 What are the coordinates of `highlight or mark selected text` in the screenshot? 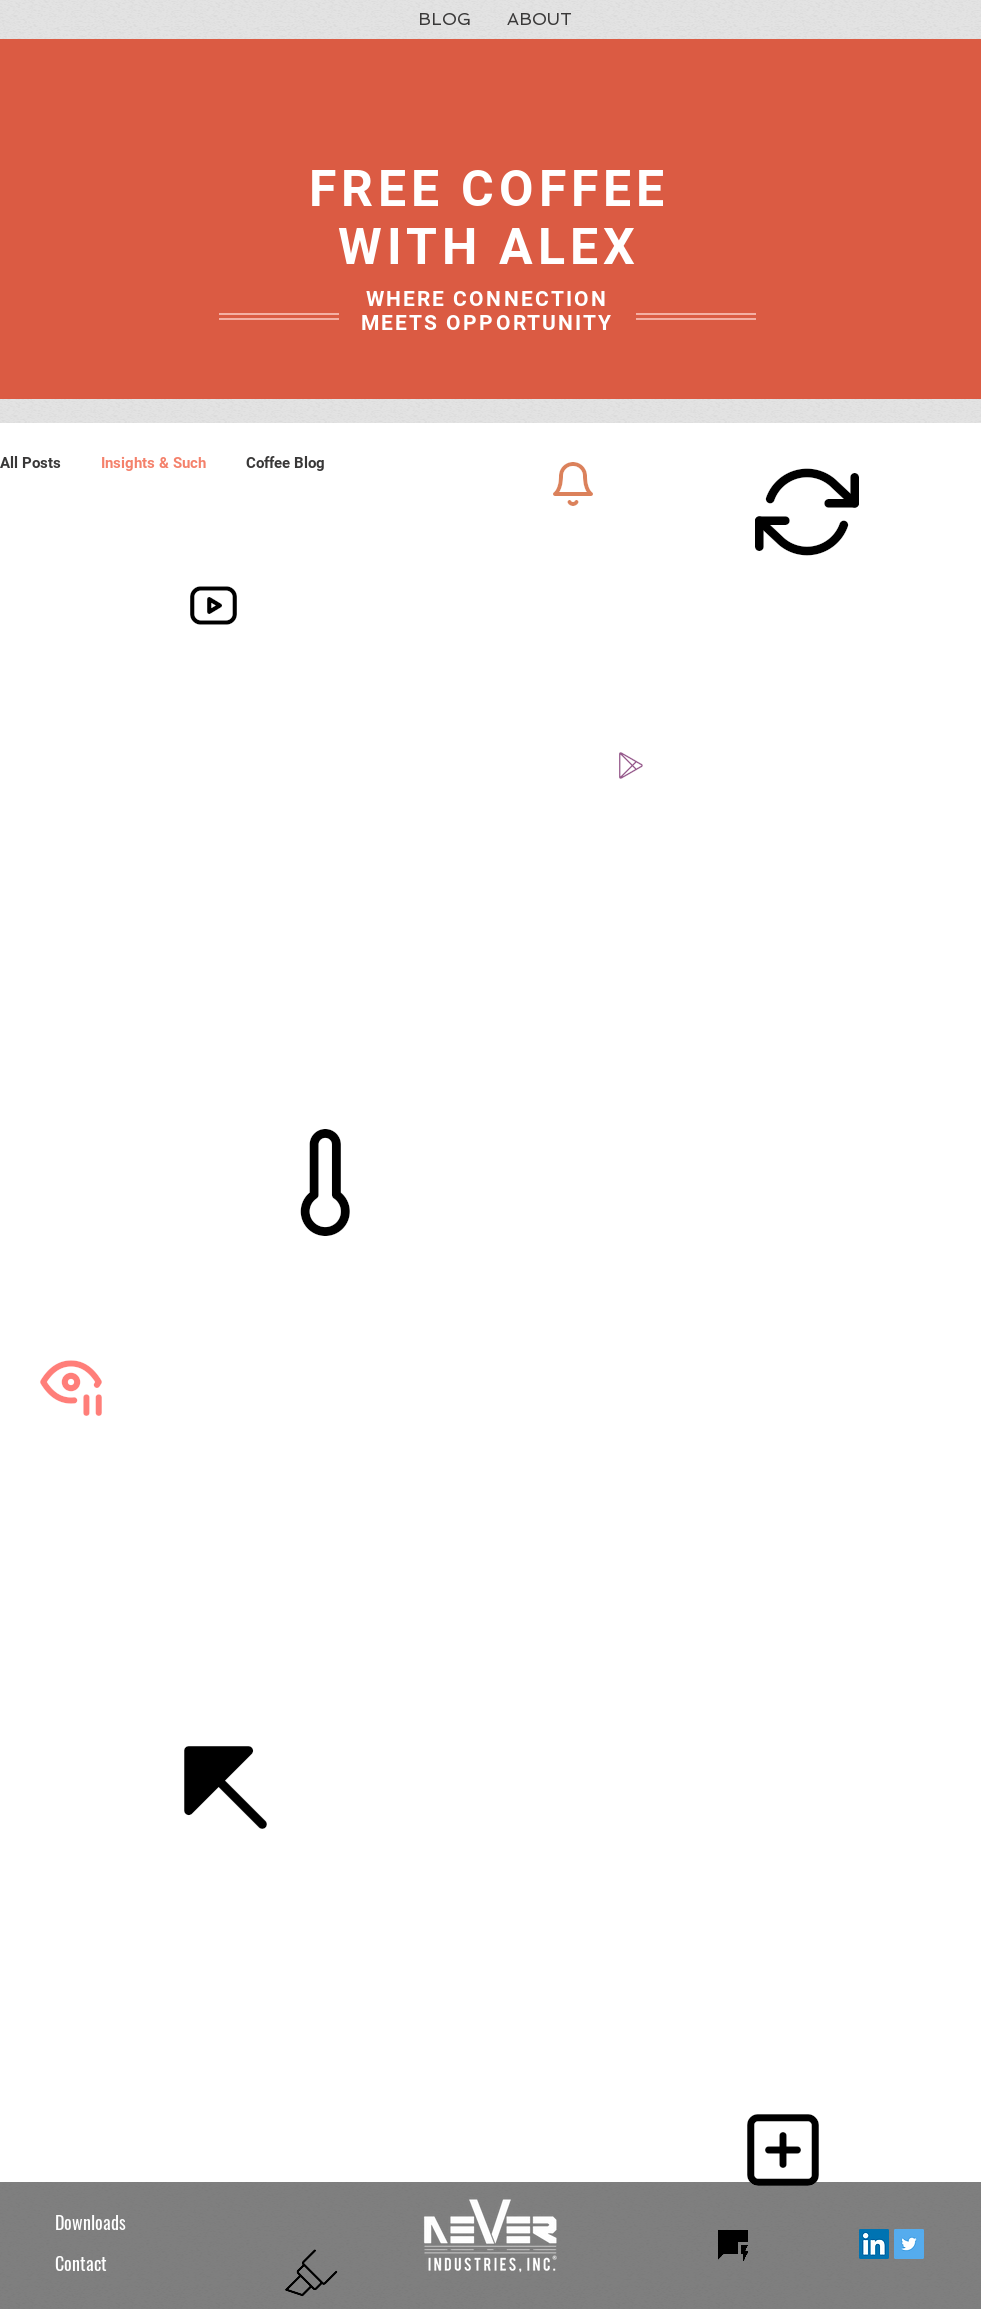 It's located at (309, 2275).